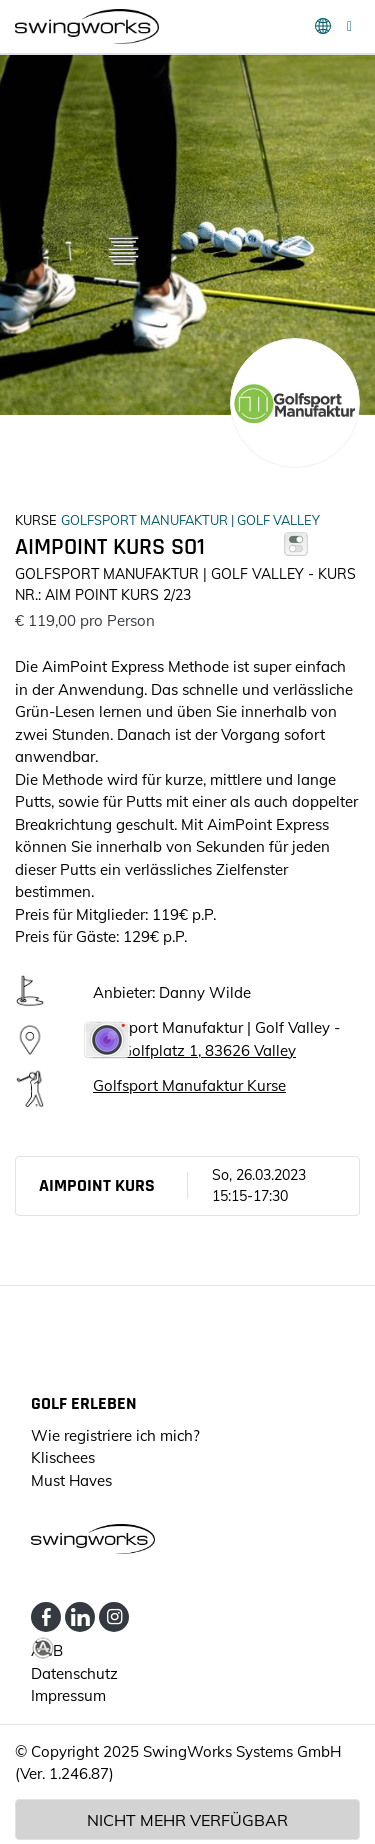 This screenshot has width=375, height=1844. I want to click on open system tweaks or customization settings, so click(296, 544).